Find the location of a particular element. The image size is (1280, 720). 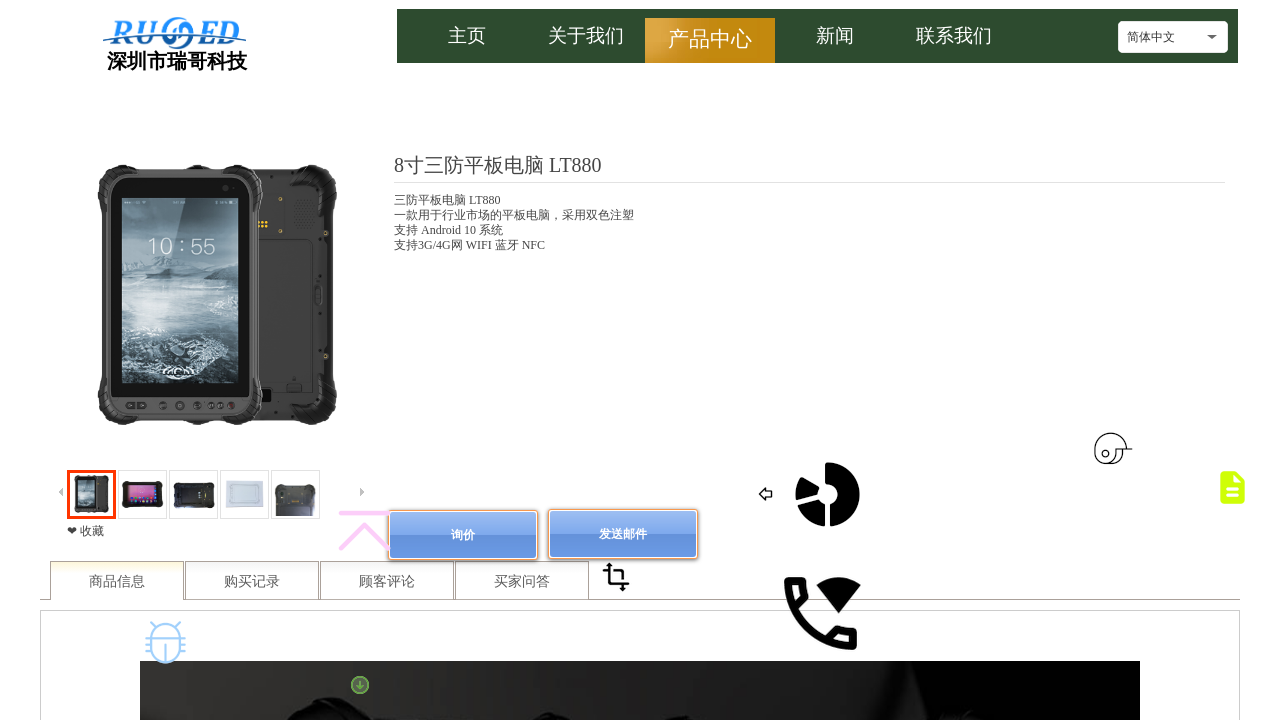

view document contents is located at coordinates (1232, 487).